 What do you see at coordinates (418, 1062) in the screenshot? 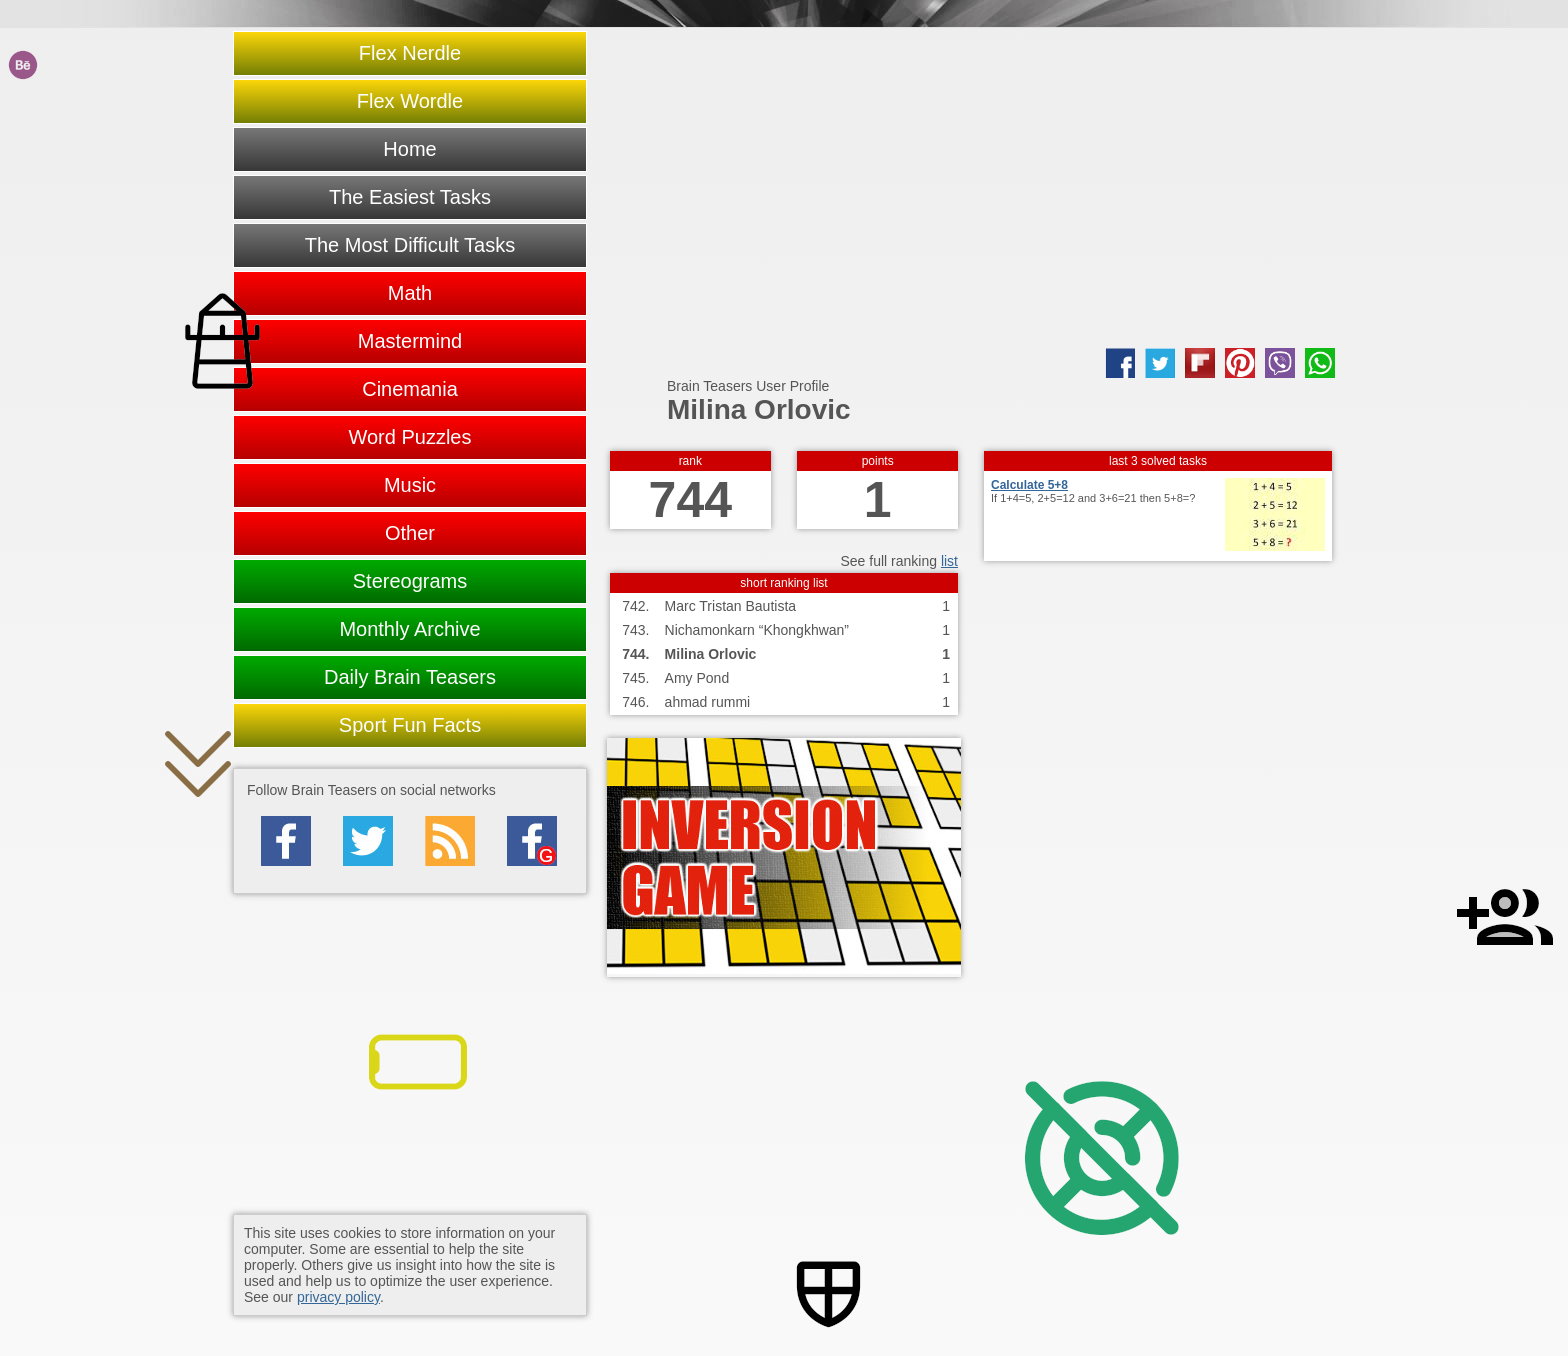
I see `rotate device to landscape mode` at bounding box center [418, 1062].